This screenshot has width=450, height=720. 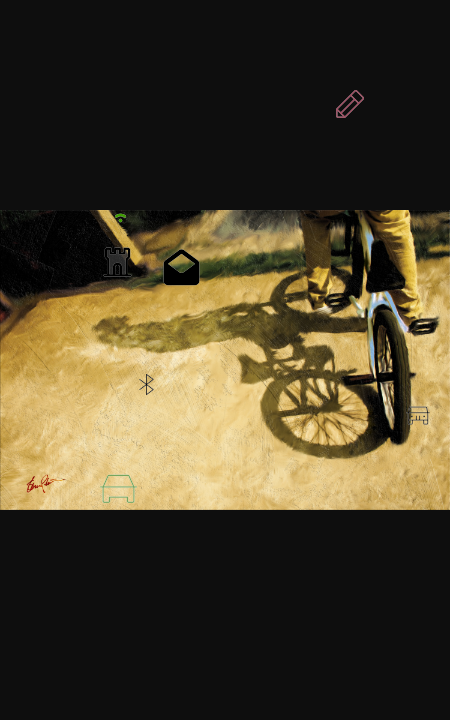 What do you see at coordinates (349, 104) in the screenshot?
I see `edit or modify content` at bounding box center [349, 104].